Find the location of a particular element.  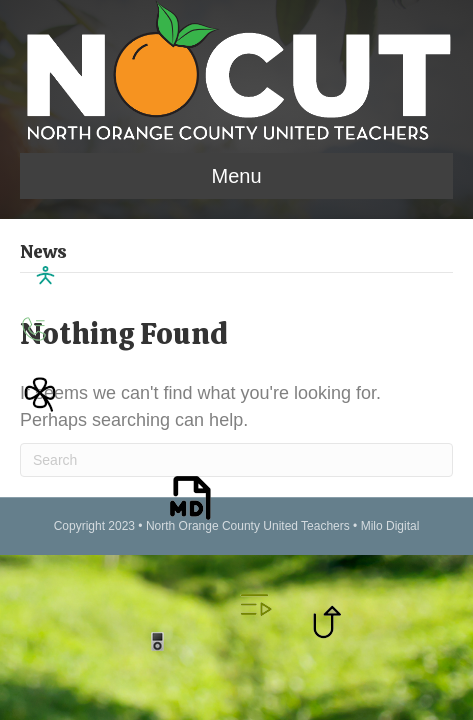

add to playback queue is located at coordinates (254, 604).